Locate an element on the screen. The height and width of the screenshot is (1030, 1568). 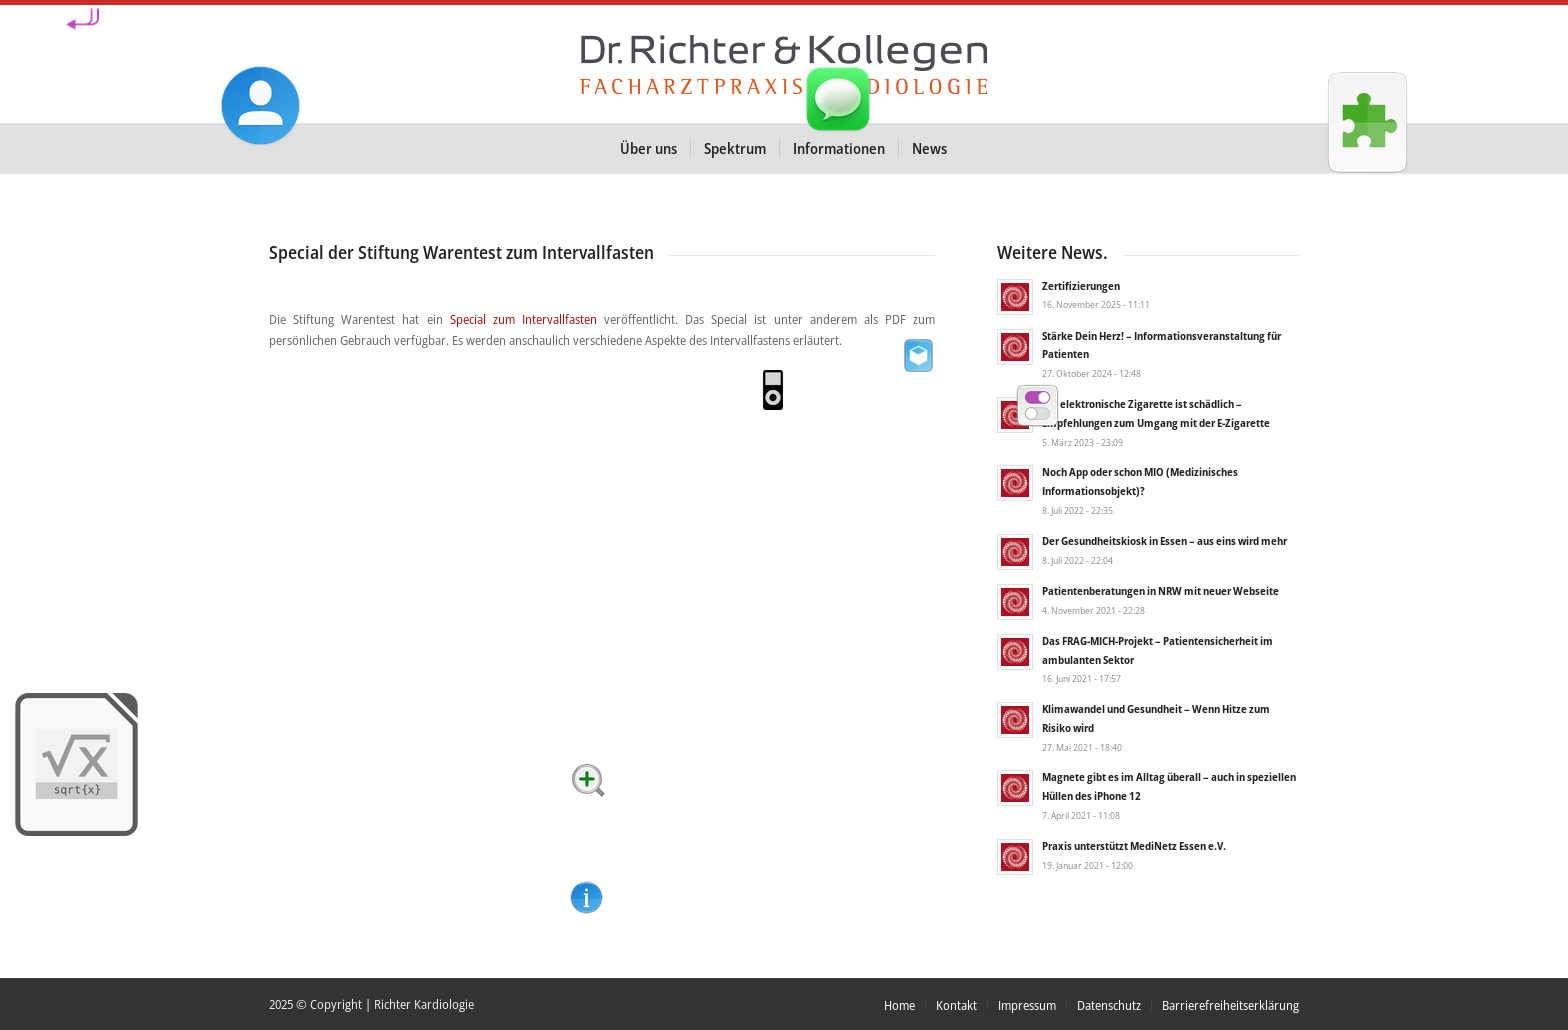
open unity tweak tool settings is located at coordinates (1037, 405).